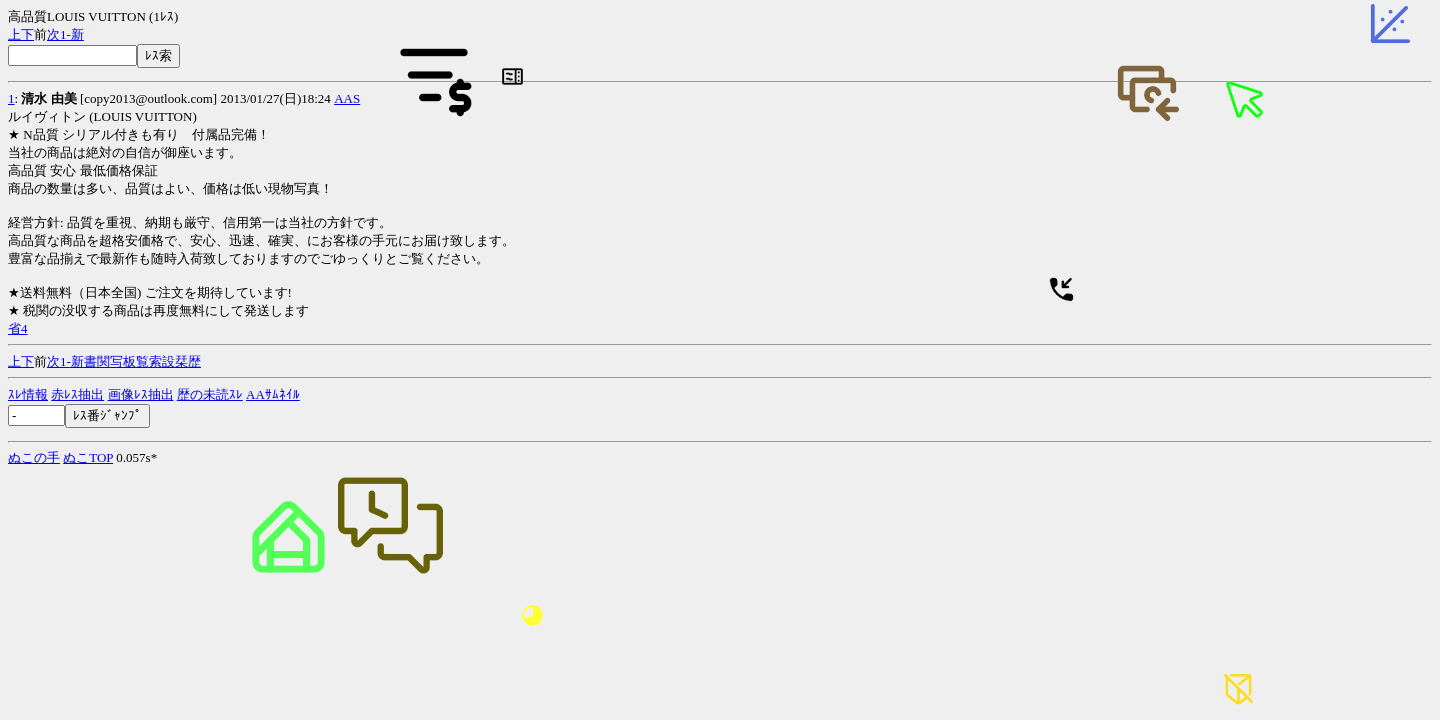  I want to click on disable light refraction or spectrum effects, so click(1238, 688).